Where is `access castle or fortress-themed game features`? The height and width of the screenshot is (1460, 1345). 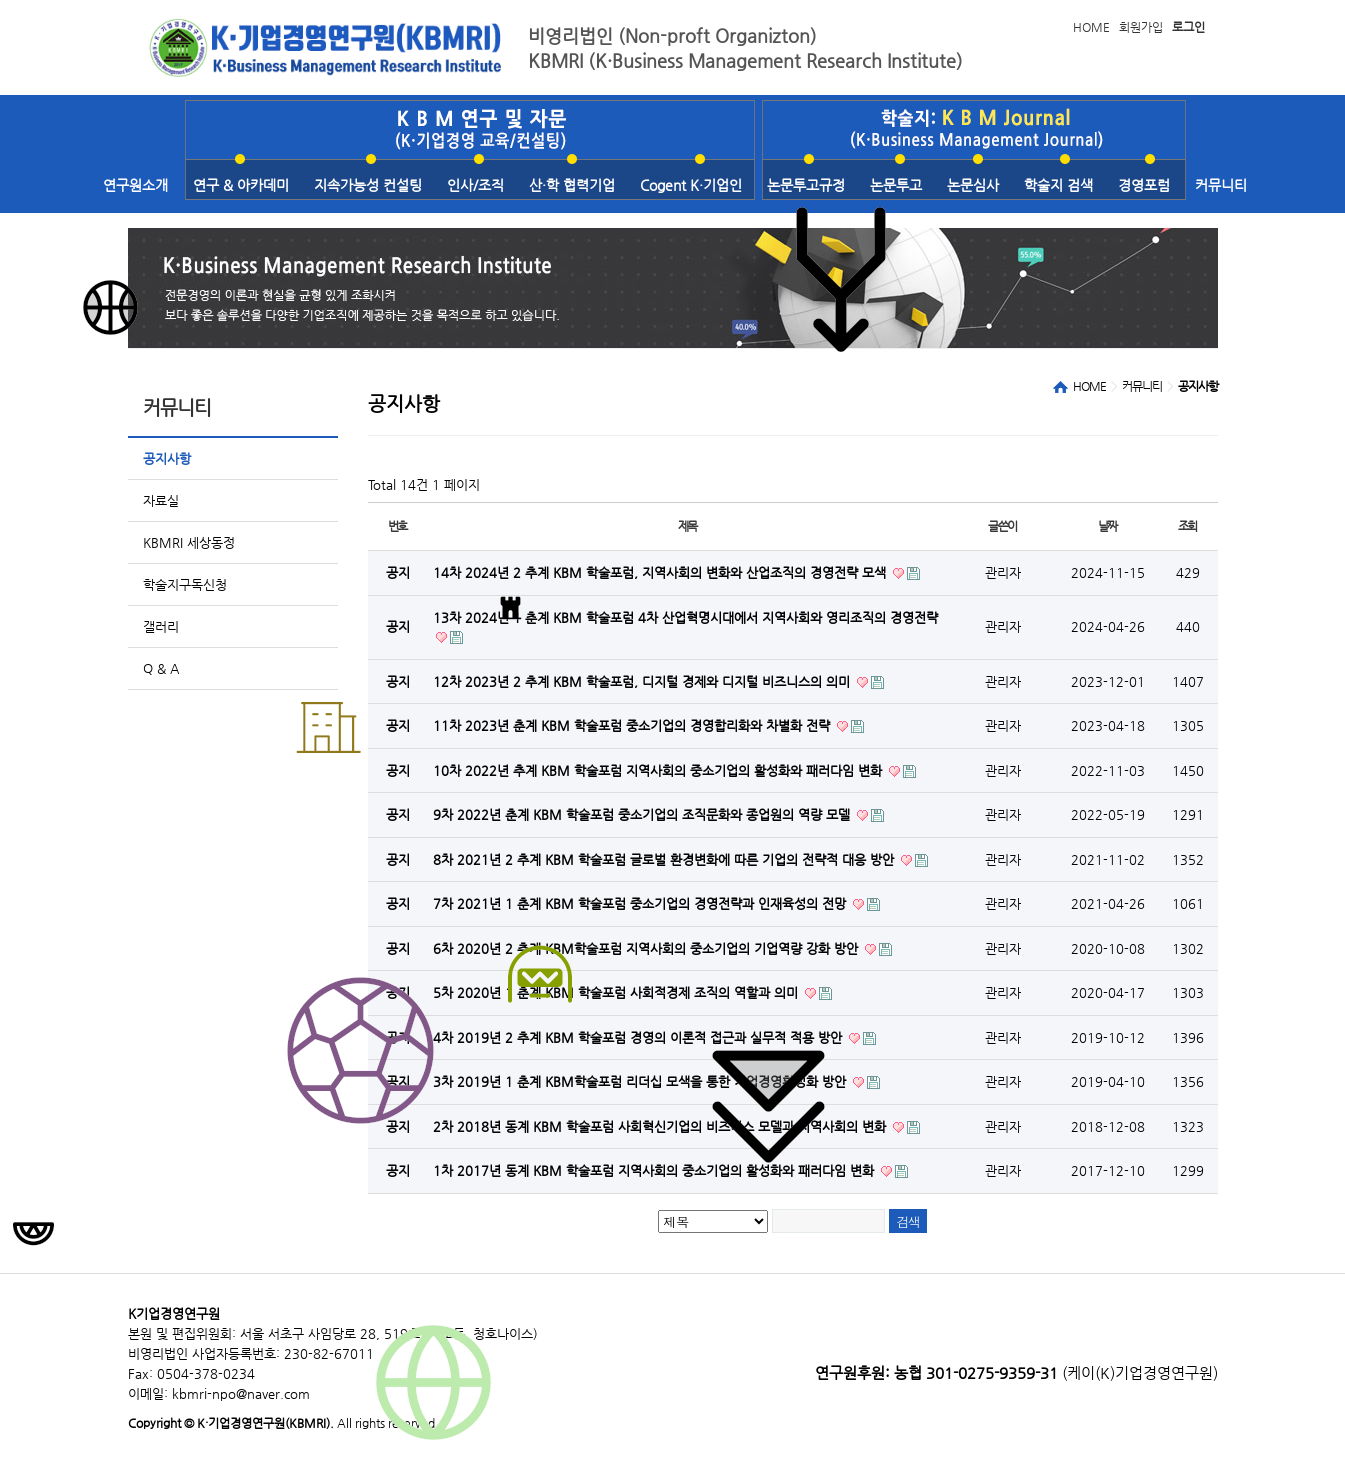
access castle or fortress-themed game features is located at coordinates (510, 607).